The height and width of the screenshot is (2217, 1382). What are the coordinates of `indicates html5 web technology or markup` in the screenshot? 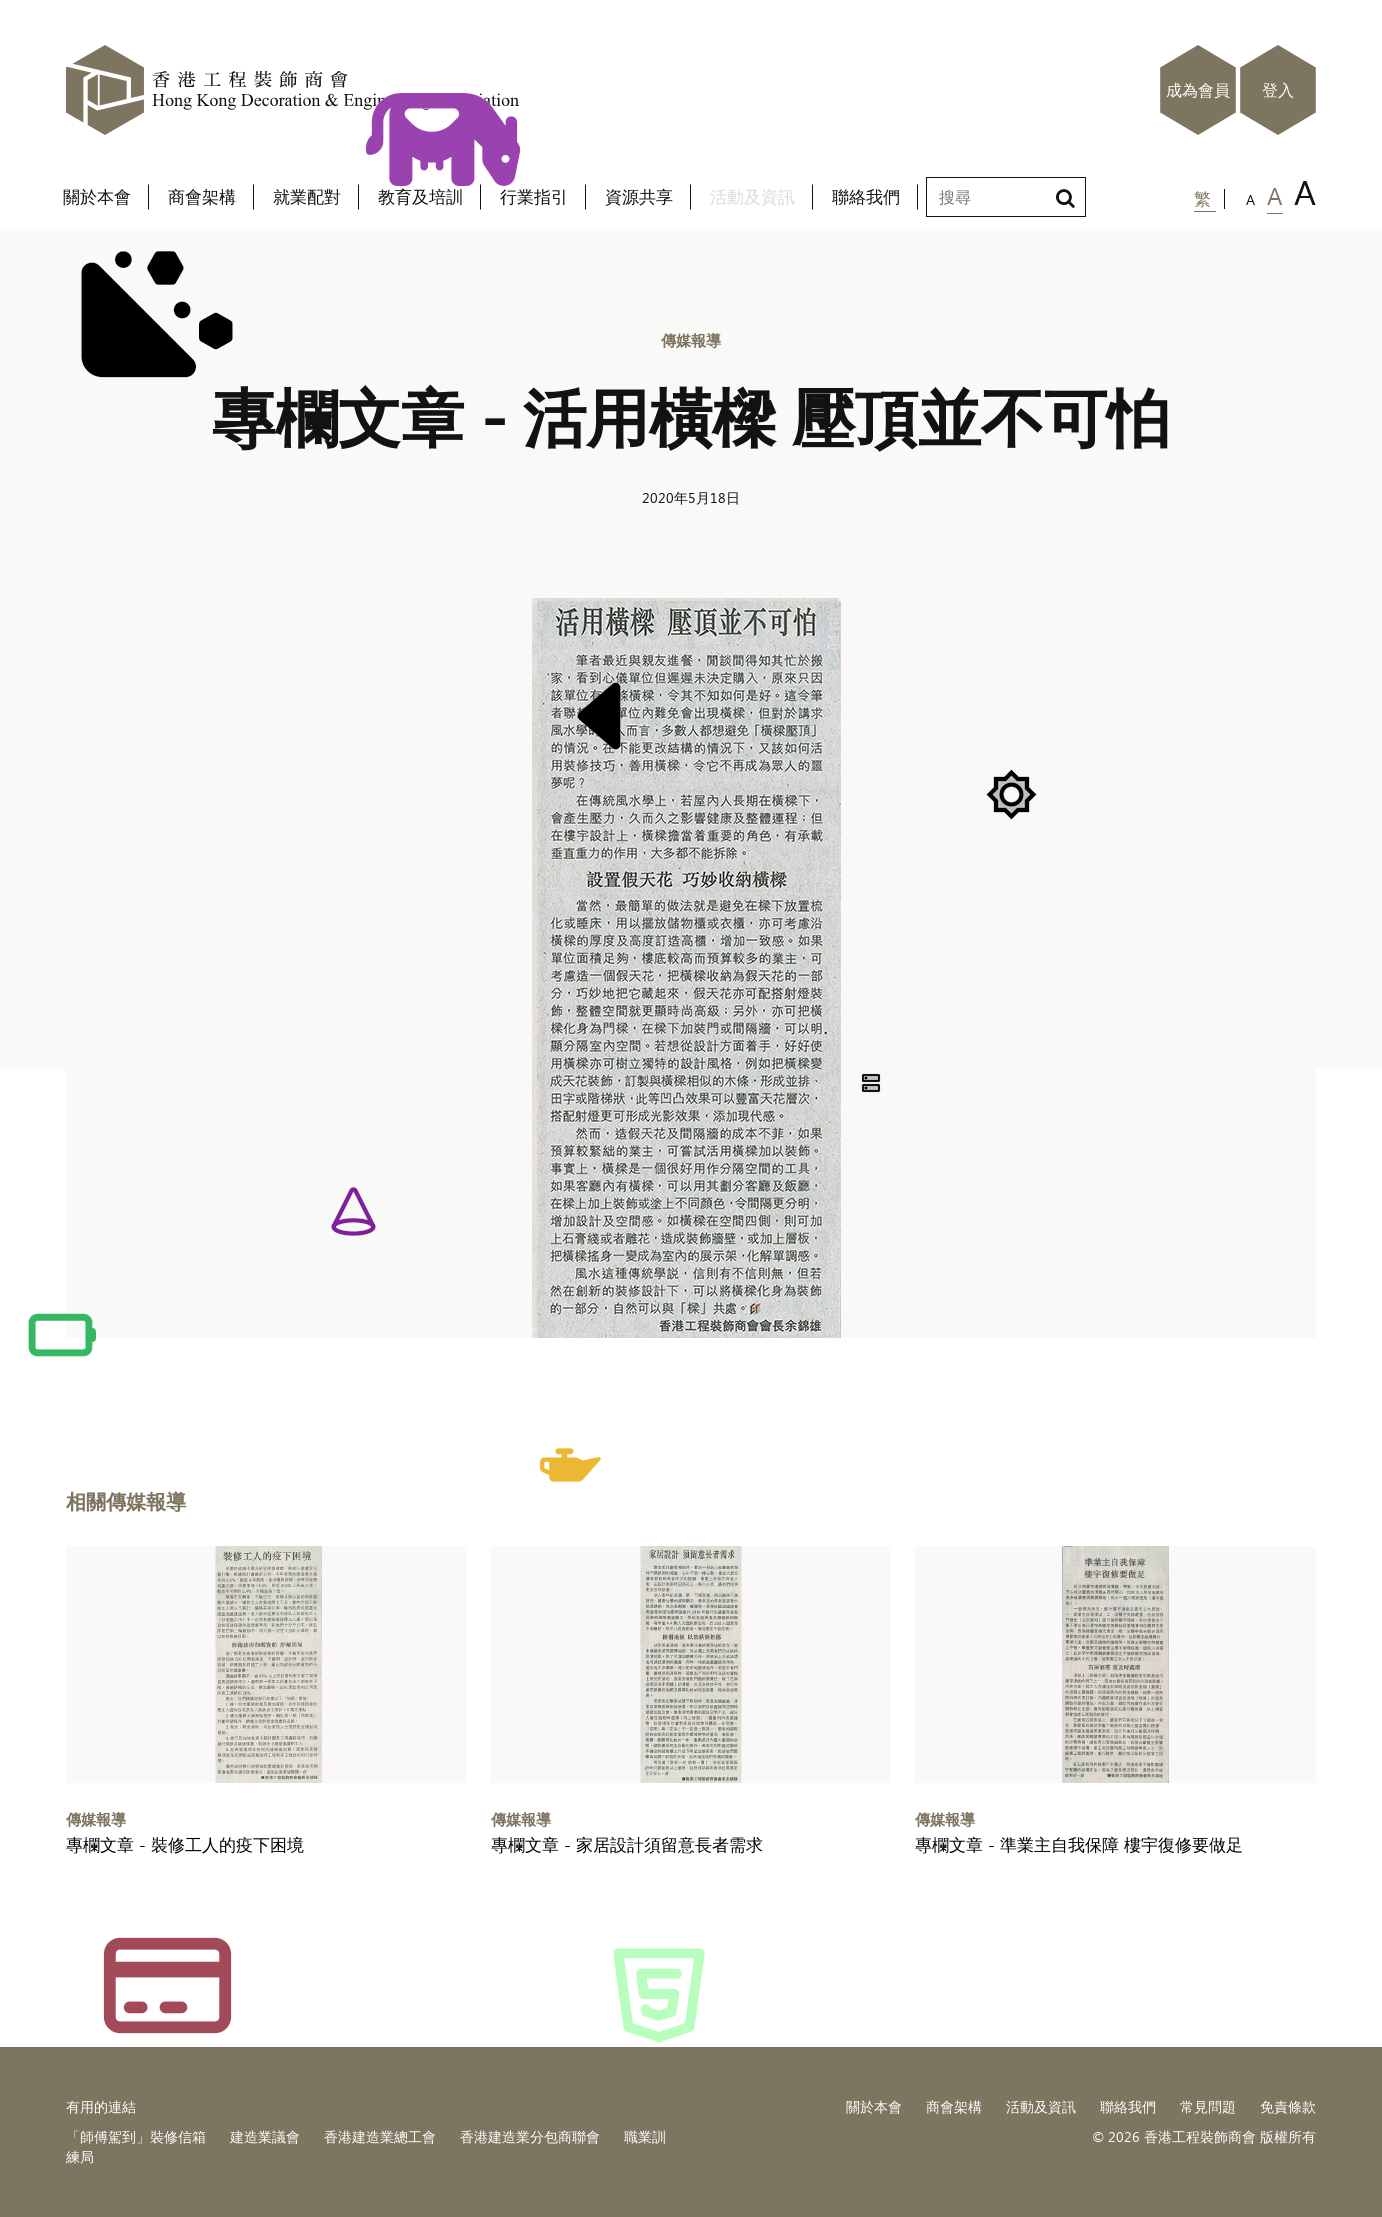 It's located at (659, 1994).